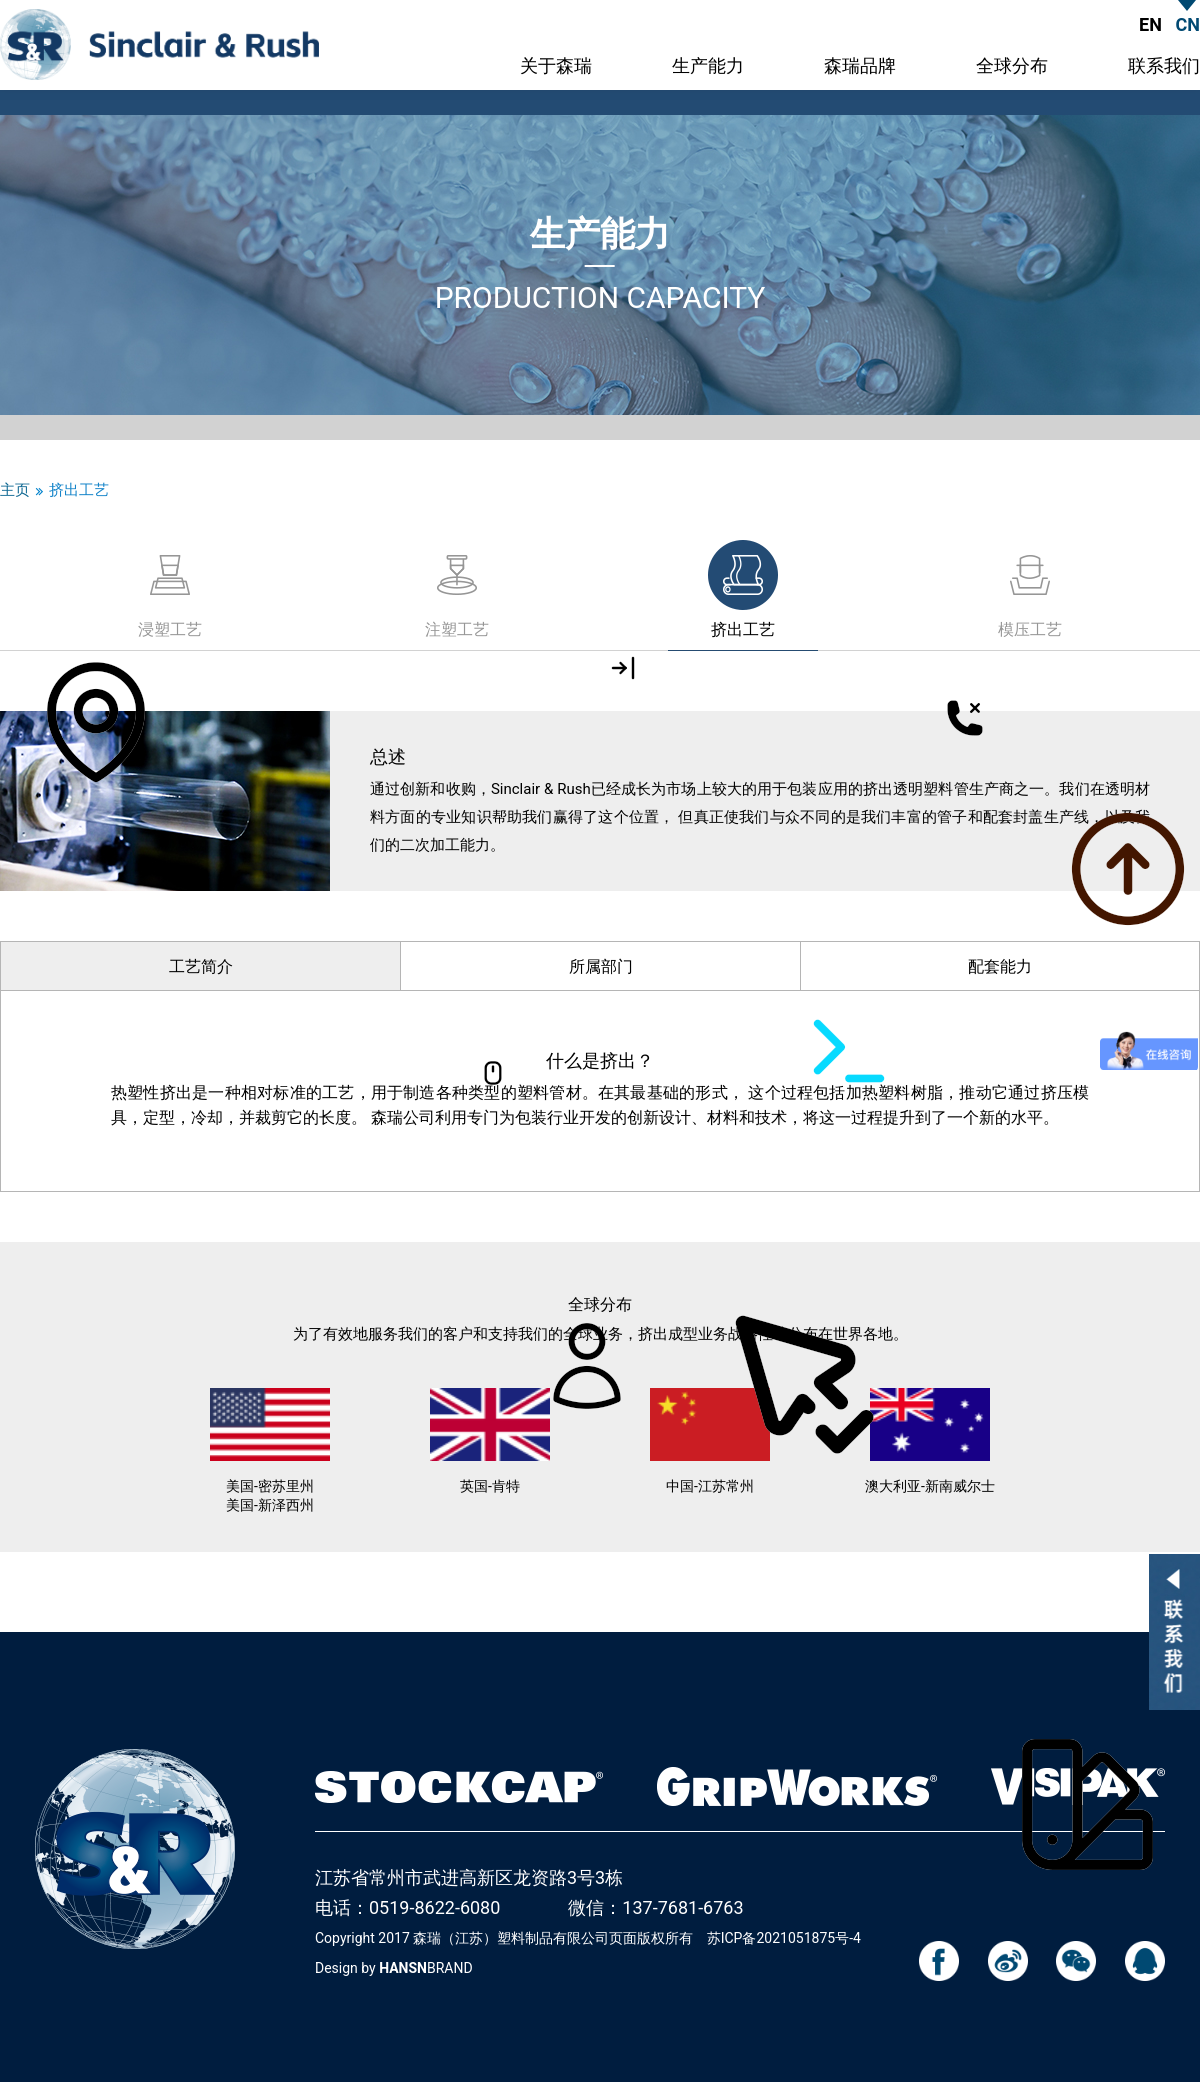  What do you see at coordinates (493, 1073) in the screenshot?
I see `mouse input device indicator` at bounding box center [493, 1073].